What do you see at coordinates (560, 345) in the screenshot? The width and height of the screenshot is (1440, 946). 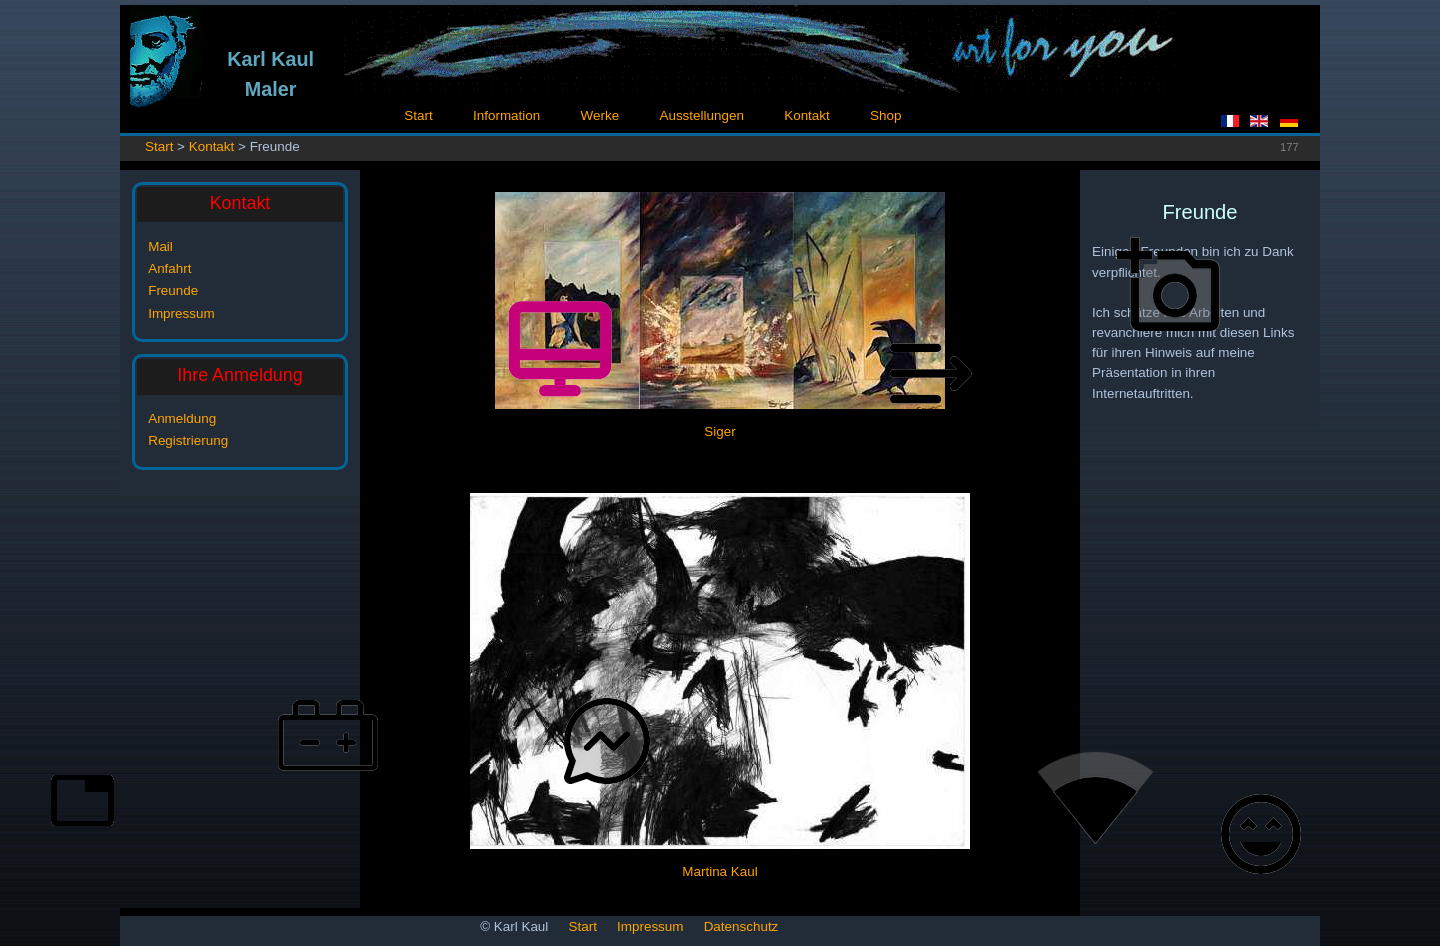 I see `switch to desktop view` at bounding box center [560, 345].